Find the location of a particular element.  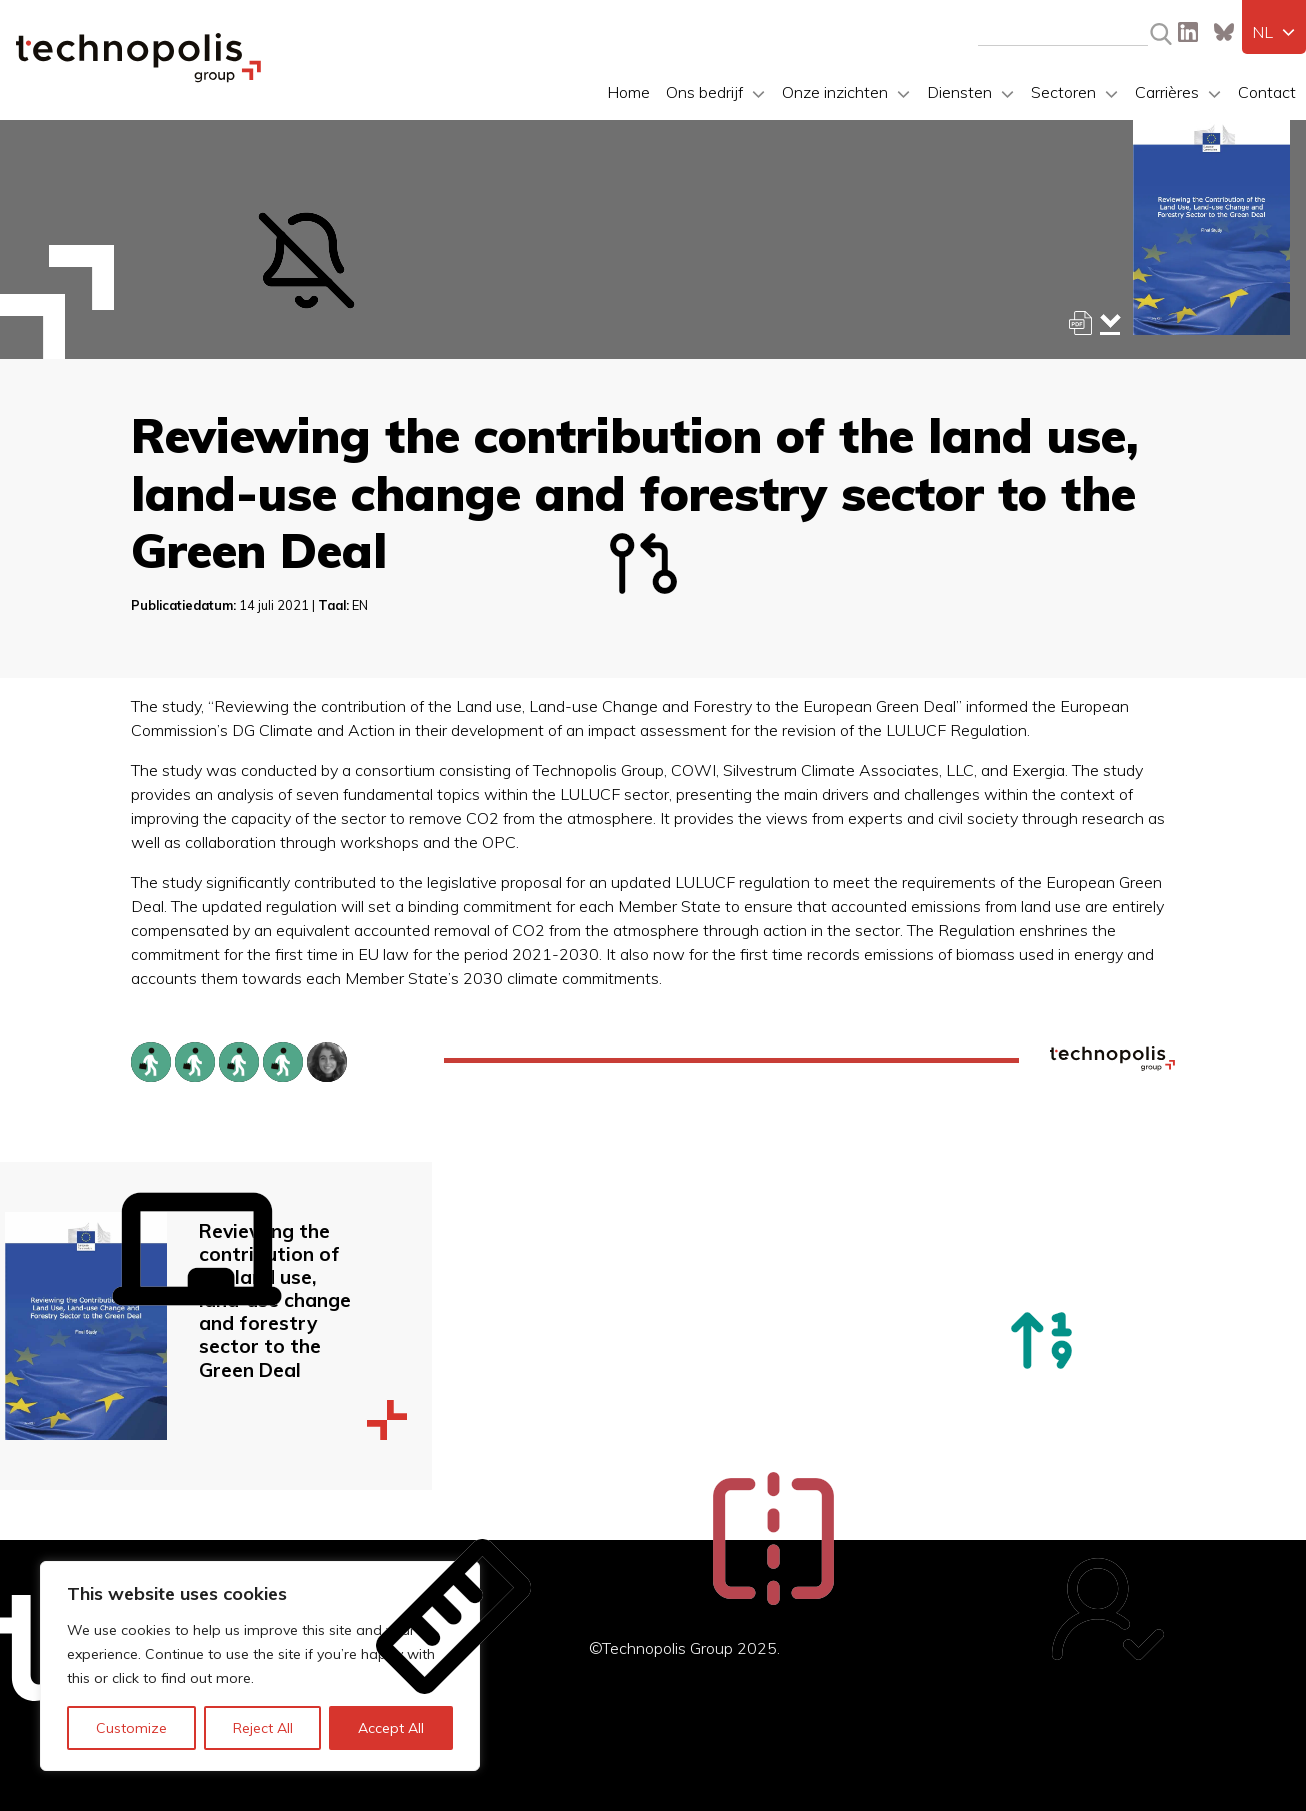

access classroom or educational content is located at coordinates (197, 1249).